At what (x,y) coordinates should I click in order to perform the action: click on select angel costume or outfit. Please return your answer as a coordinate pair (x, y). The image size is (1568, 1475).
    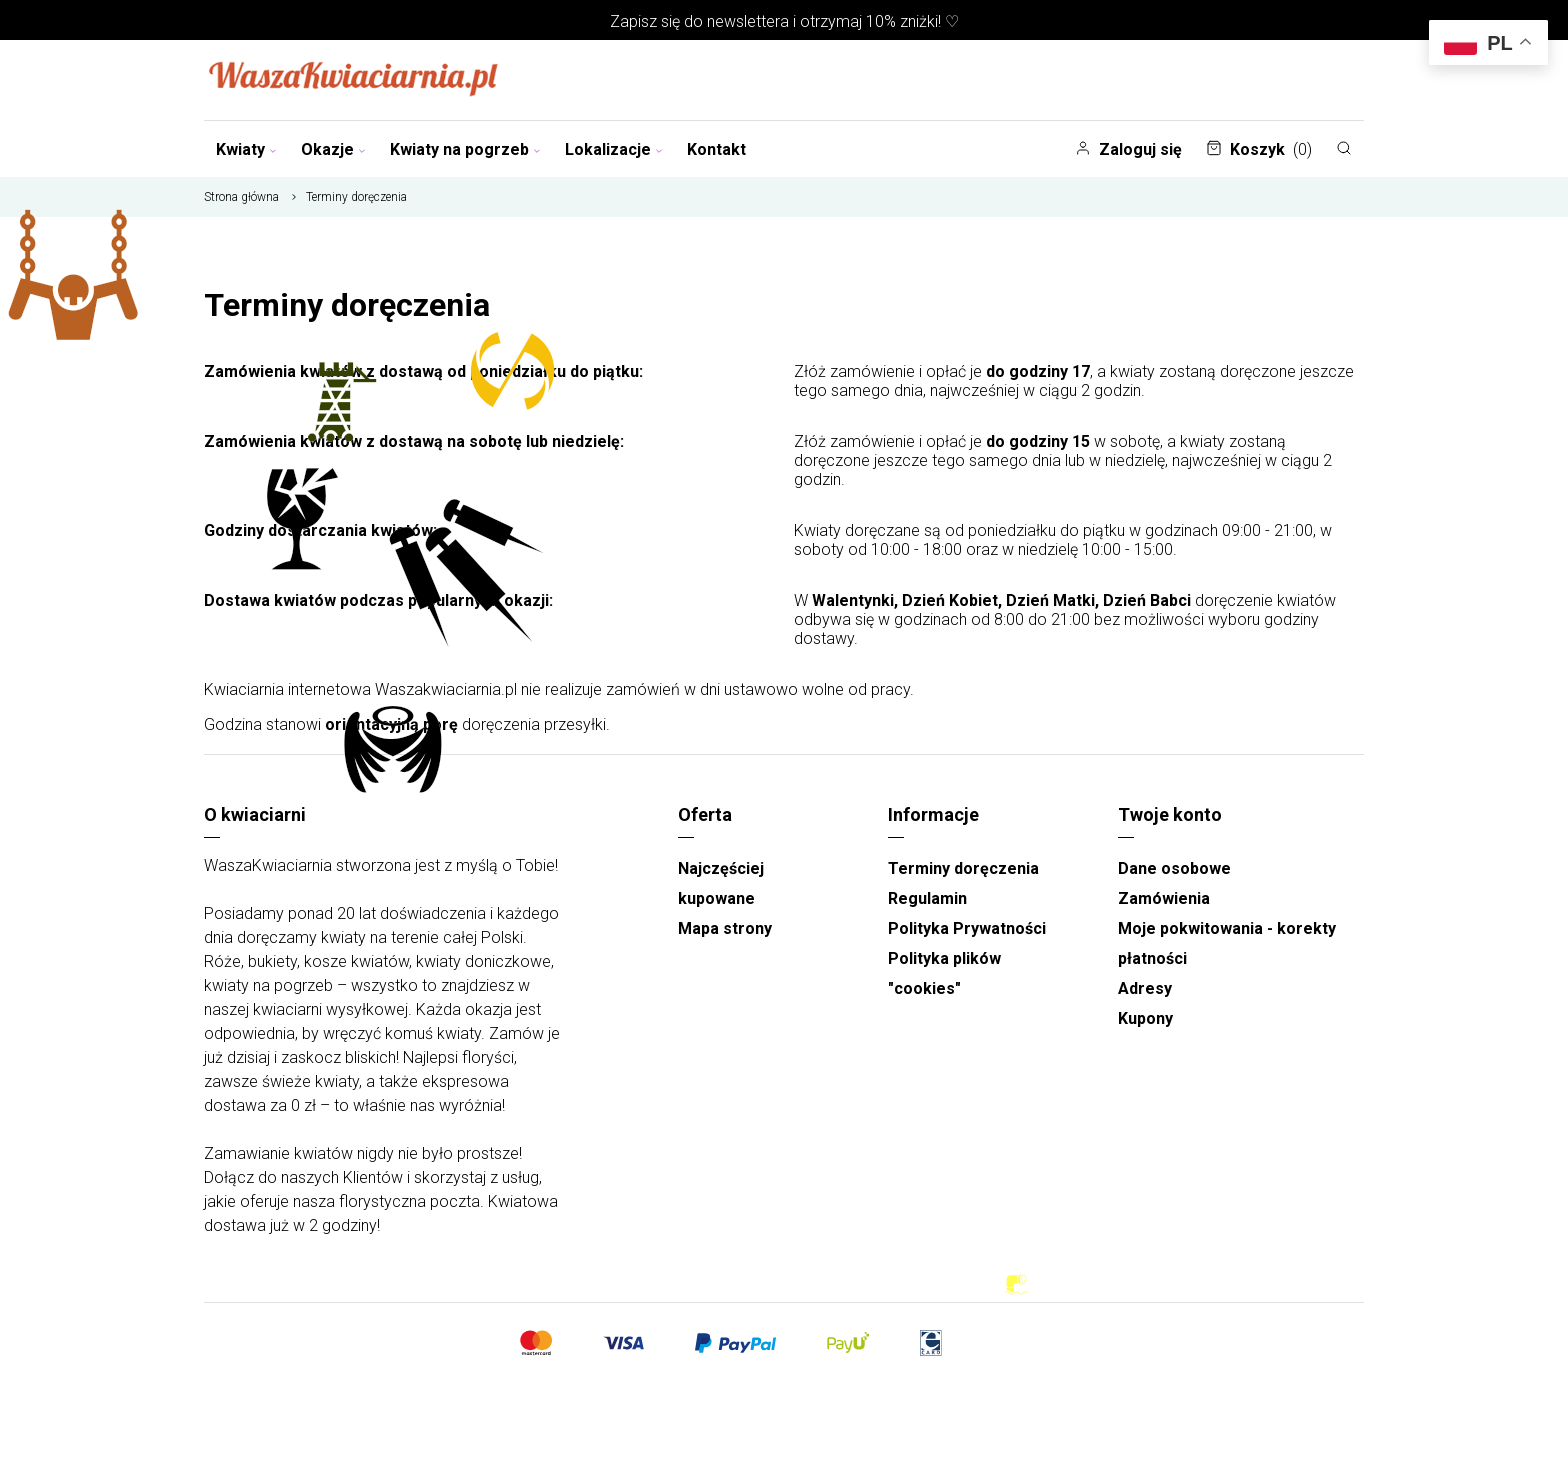
    Looking at the image, I should click on (392, 753).